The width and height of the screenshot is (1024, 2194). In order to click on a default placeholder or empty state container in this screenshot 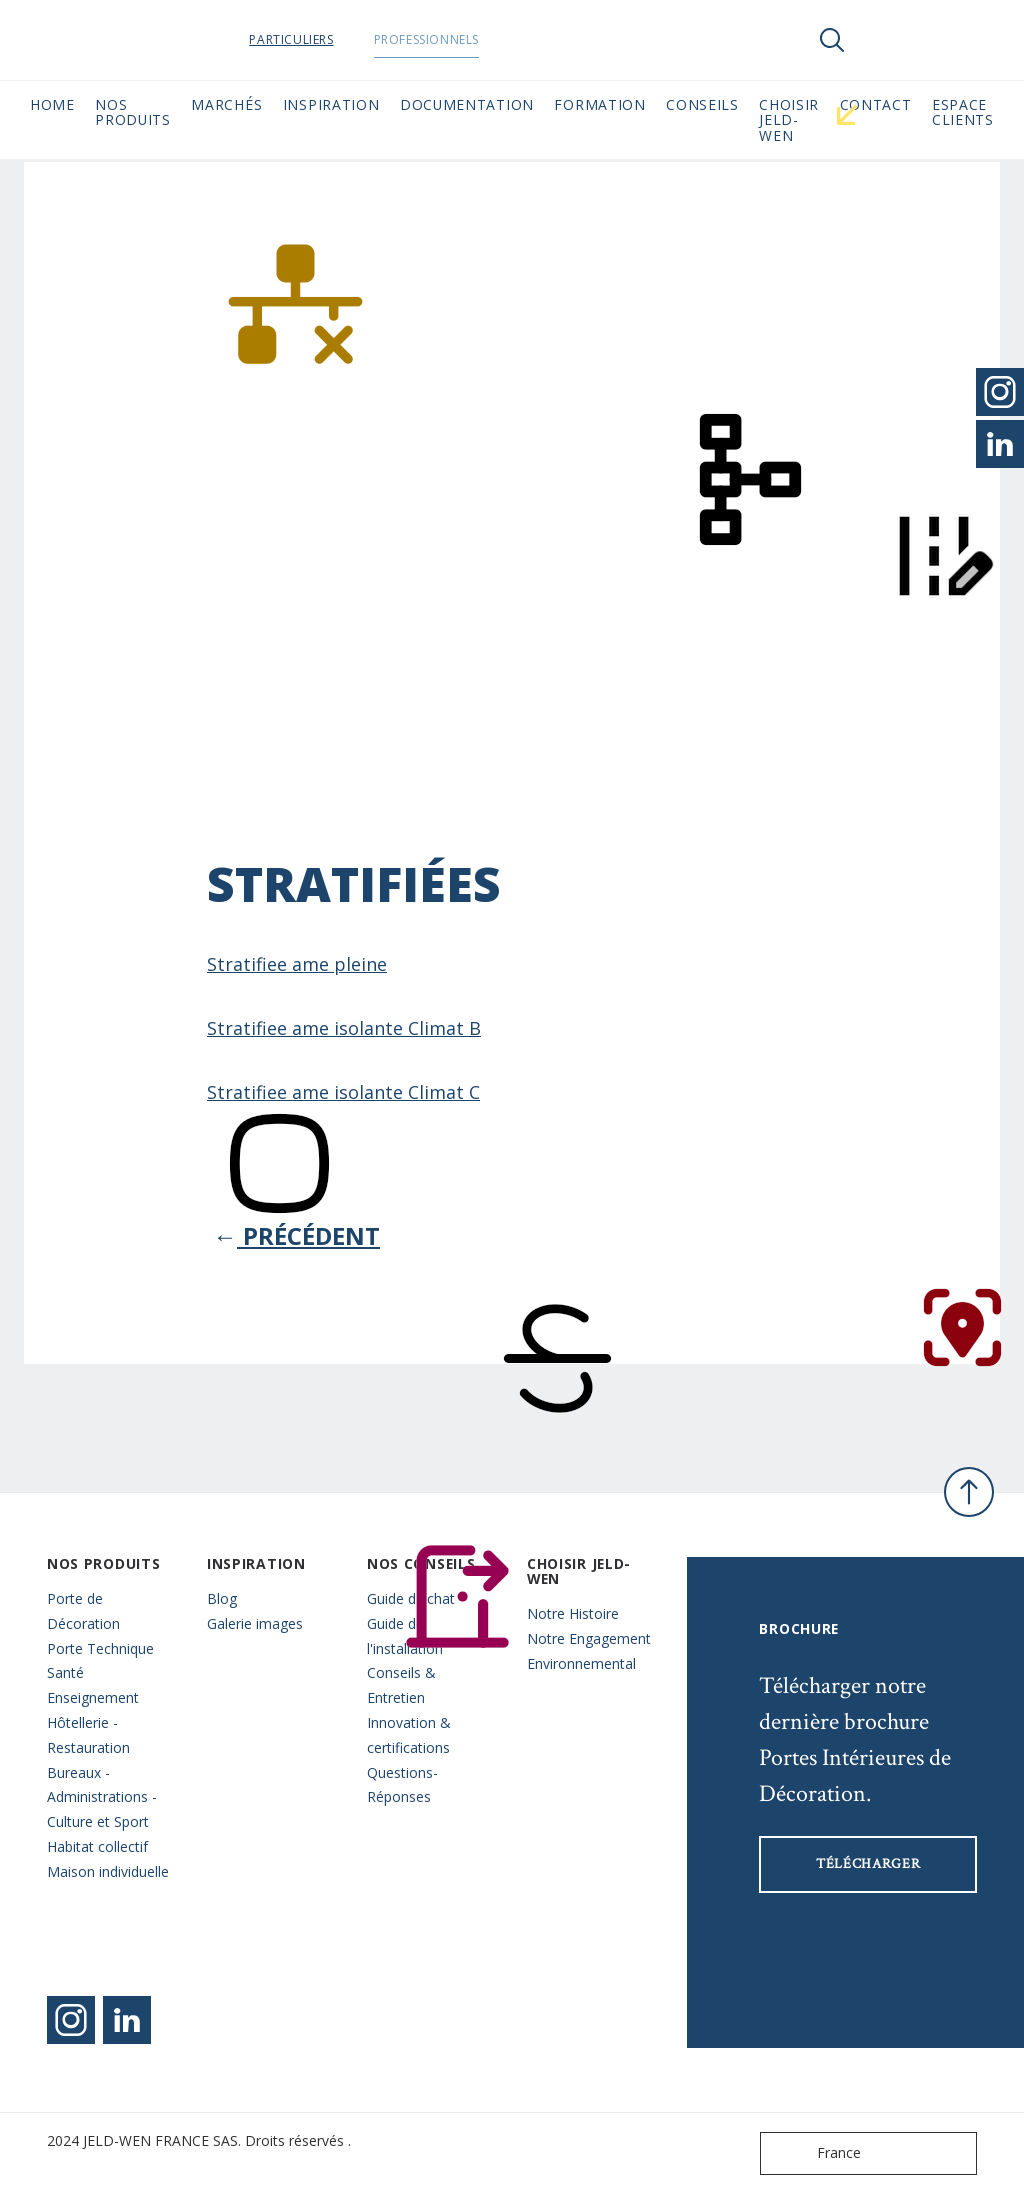, I will do `click(279, 1163)`.